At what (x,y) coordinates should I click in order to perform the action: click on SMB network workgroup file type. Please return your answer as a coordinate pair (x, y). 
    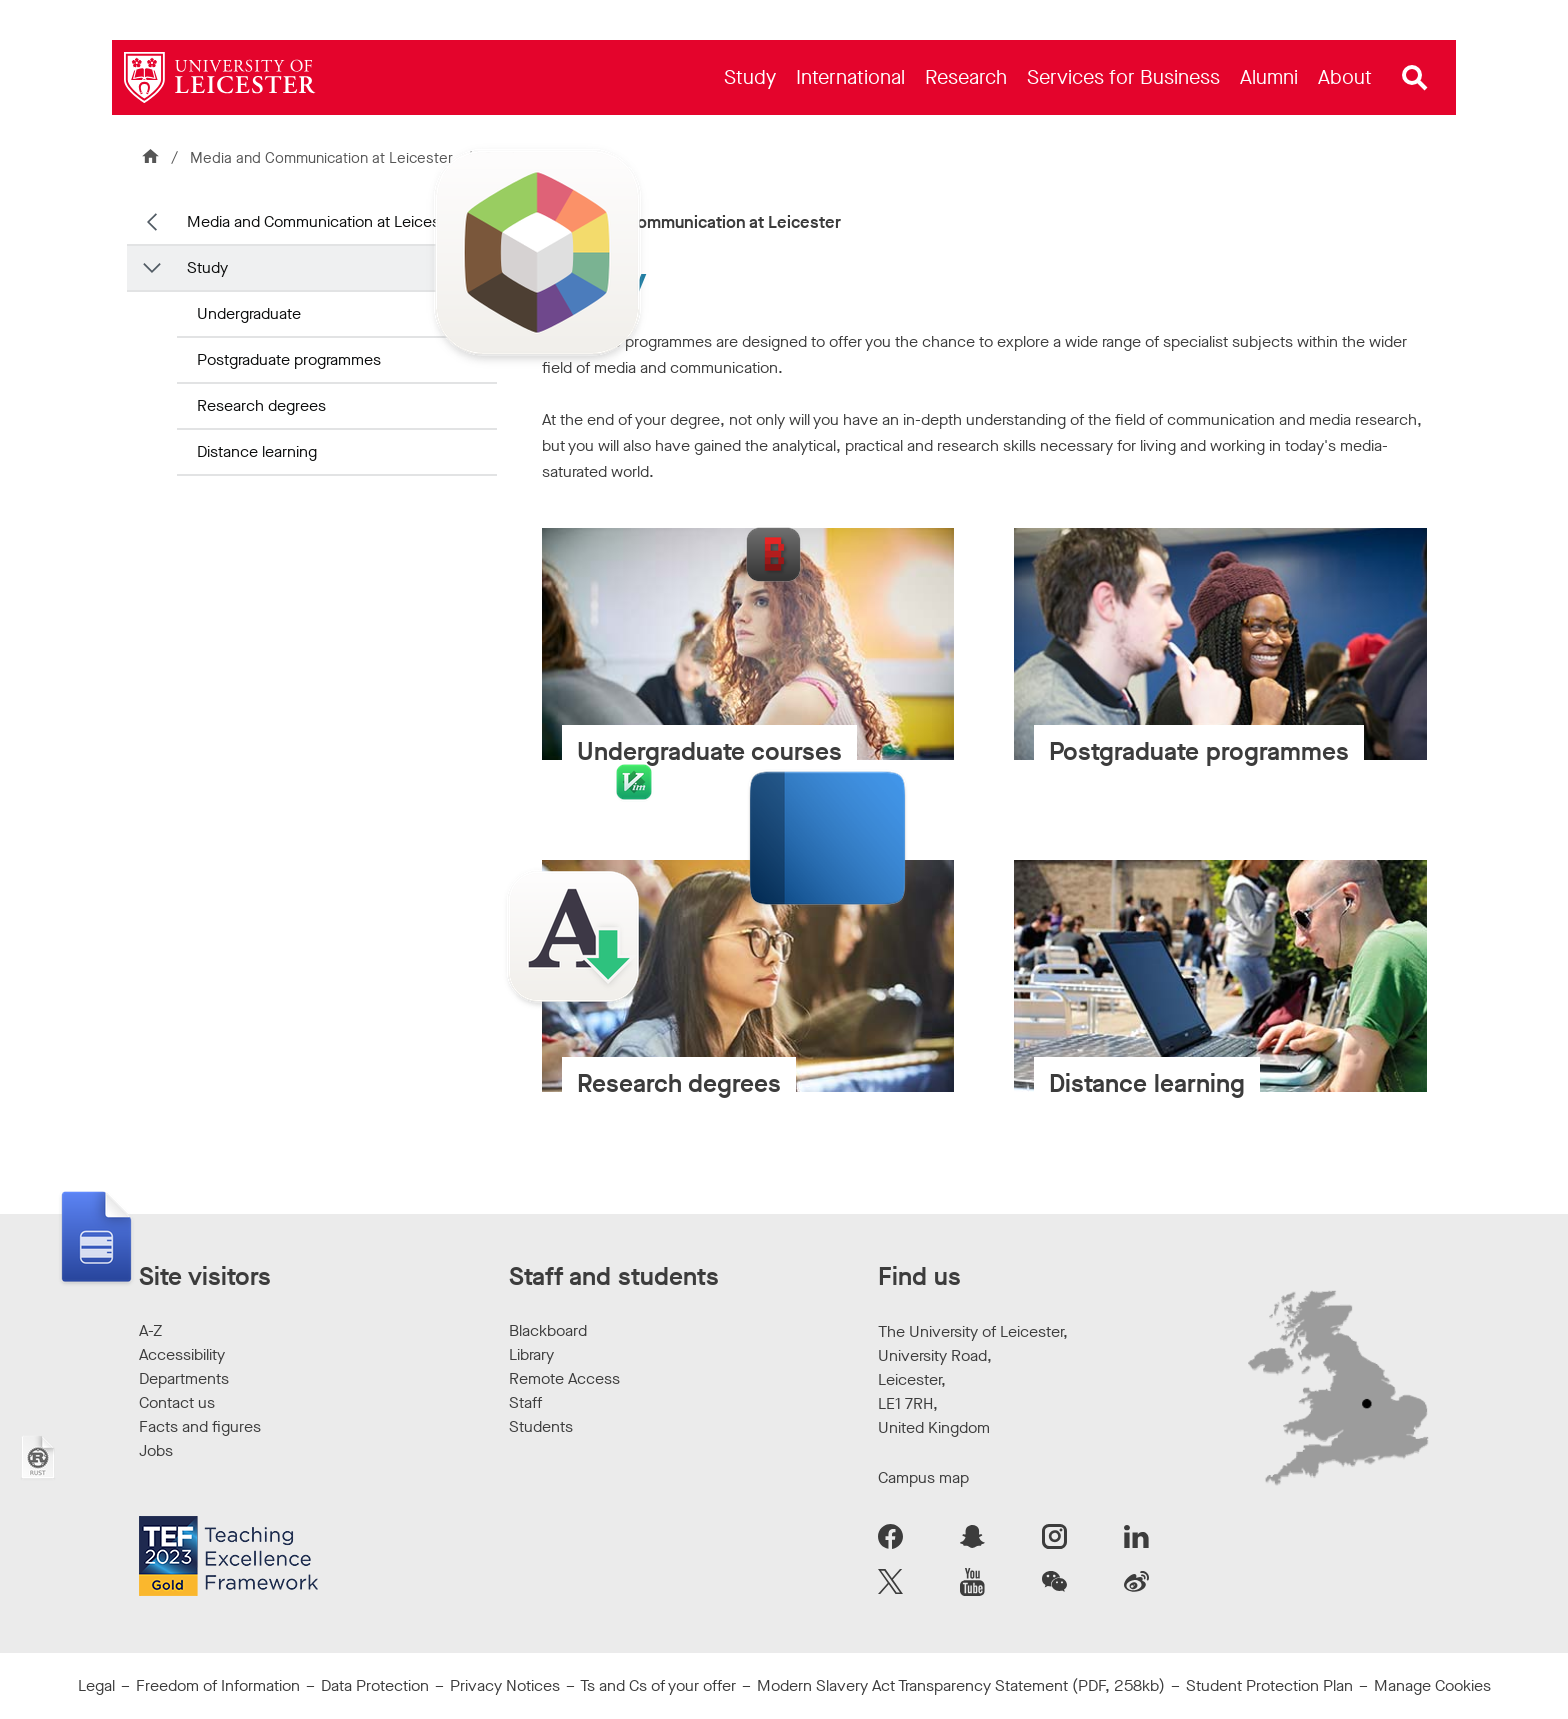
    Looking at the image, I should click on (96, 1238).